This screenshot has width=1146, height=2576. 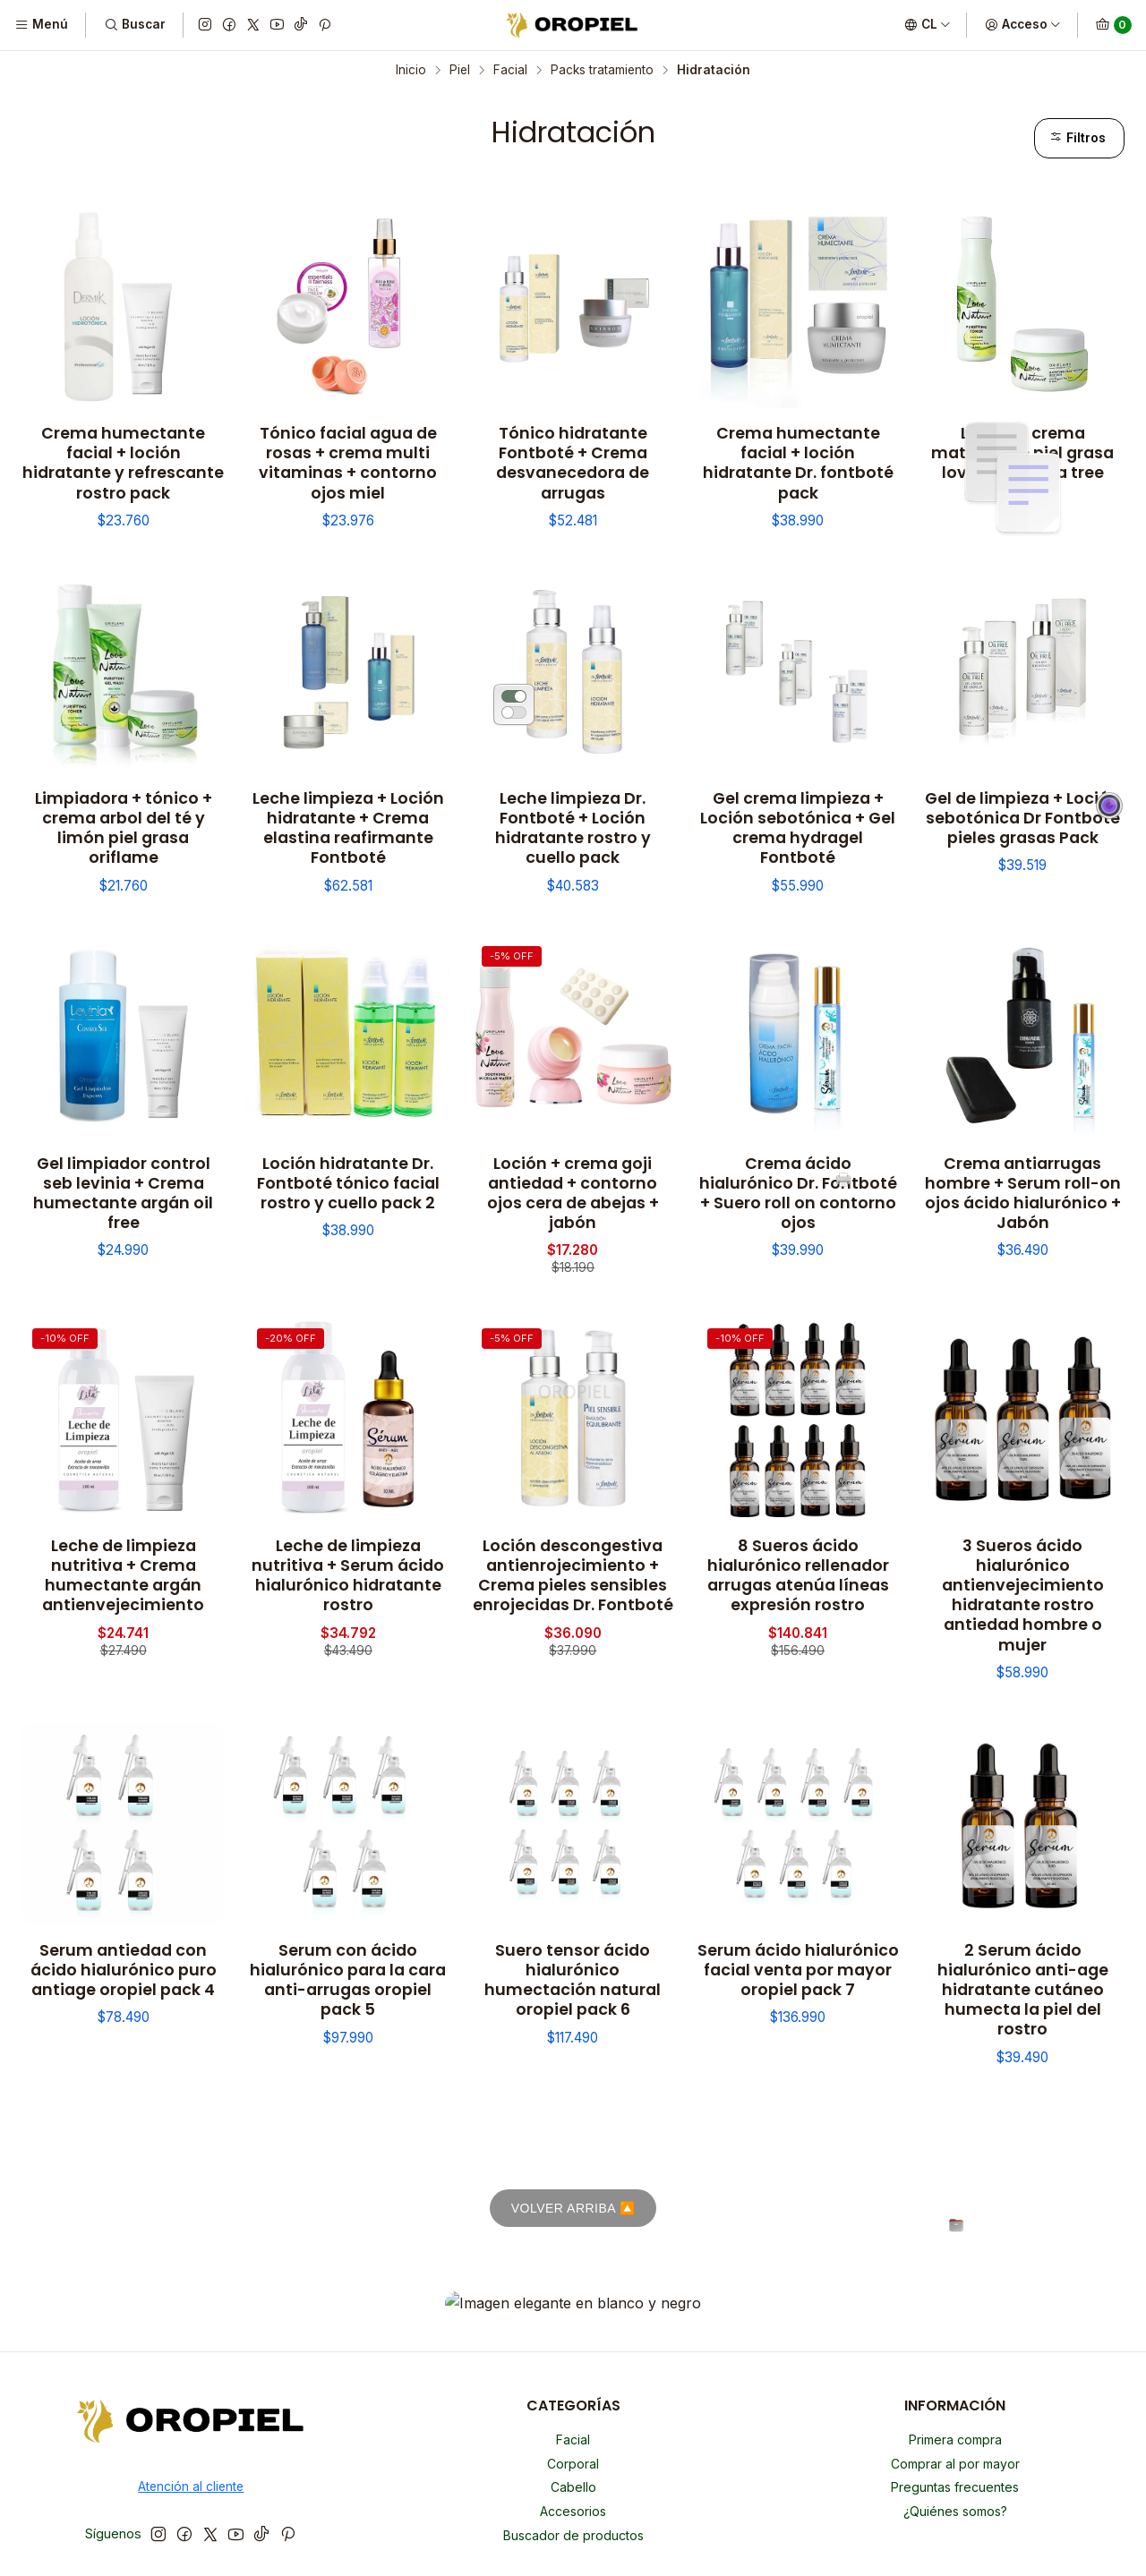 What do you see at coordinates (956, 2225) in the screenshot?
I see `open the files application` at bounding box center [956, 2225].